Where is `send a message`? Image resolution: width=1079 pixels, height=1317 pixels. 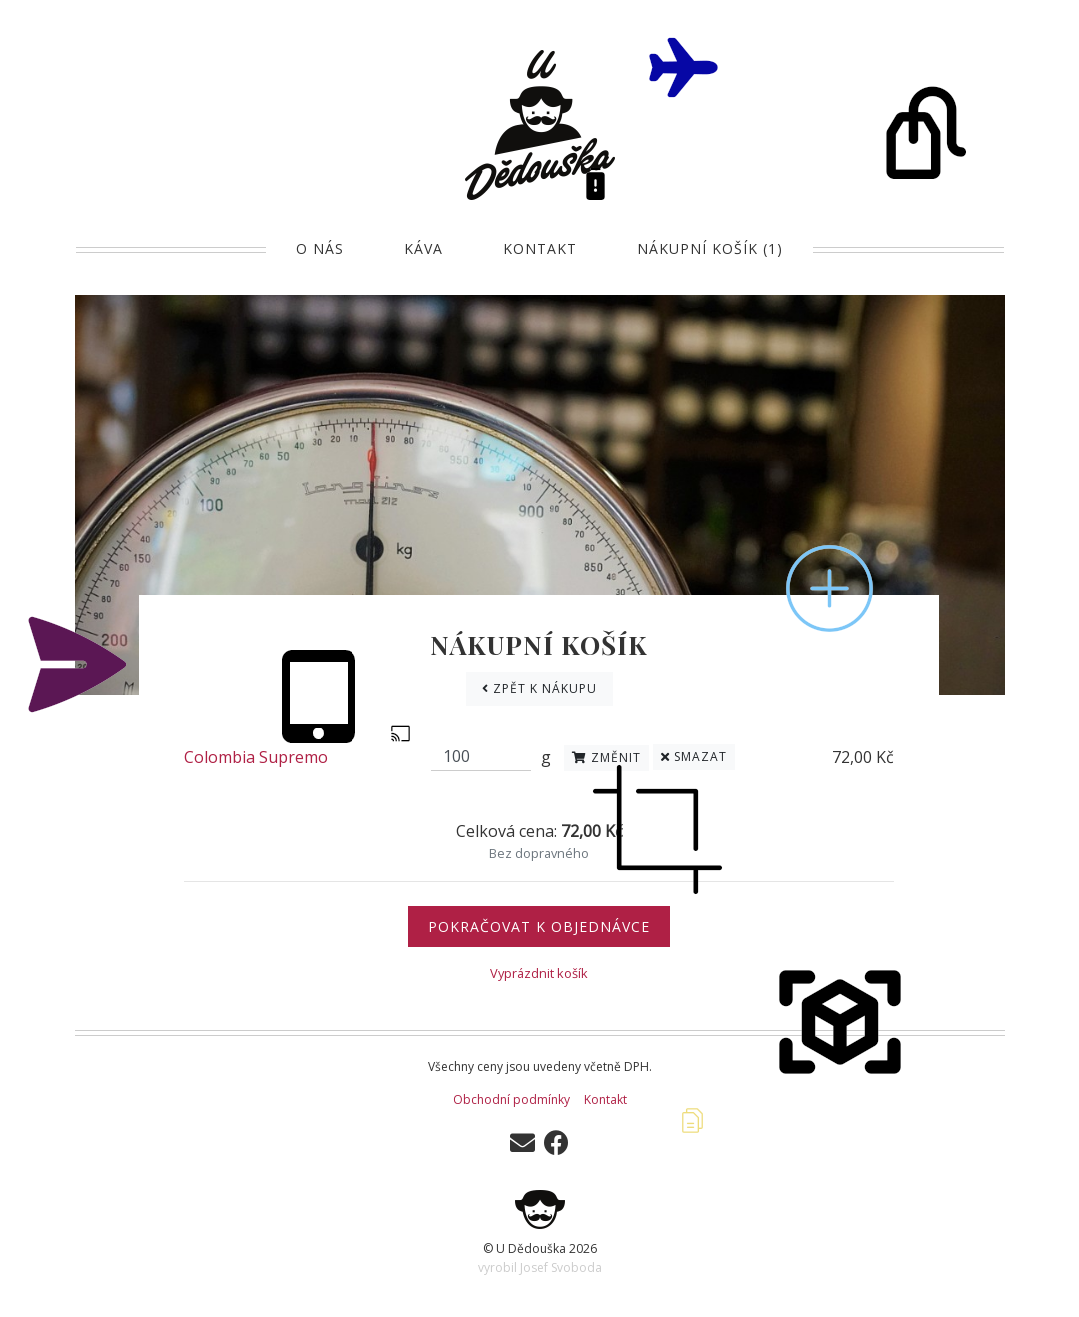
send a message is located at coordinates (75, 664).